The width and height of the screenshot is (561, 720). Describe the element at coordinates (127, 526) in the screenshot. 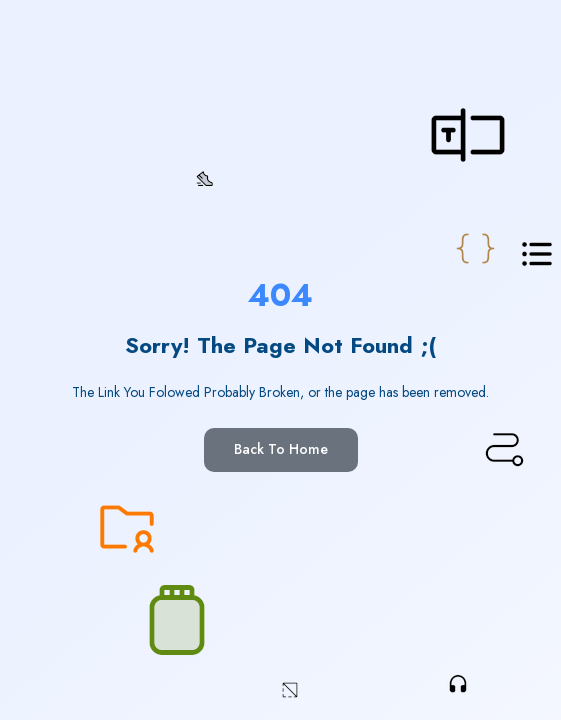

I see `access user profile folder` at that location.